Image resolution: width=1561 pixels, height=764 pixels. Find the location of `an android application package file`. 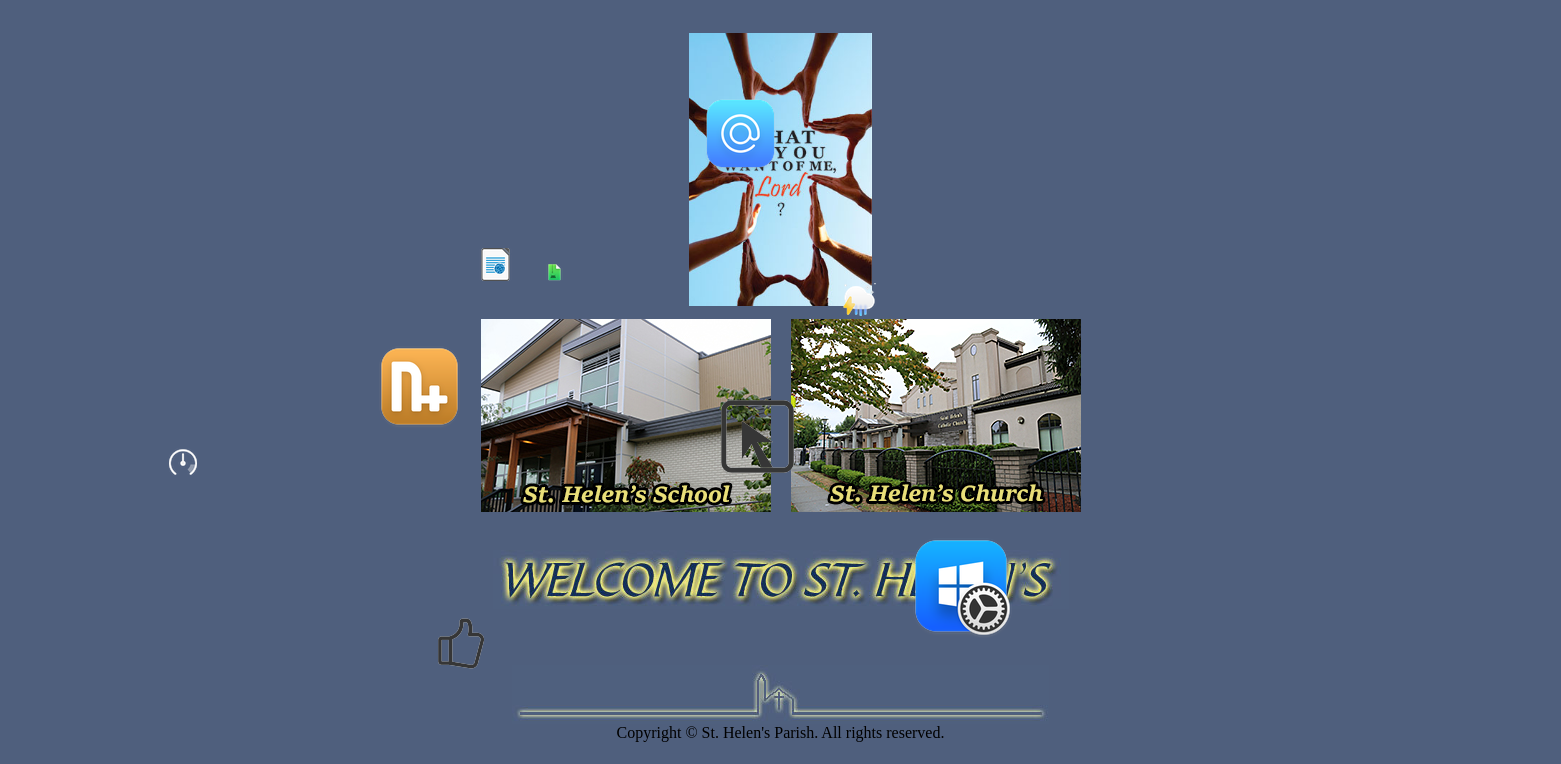

an android application package file is located at coordinates (554, 272).